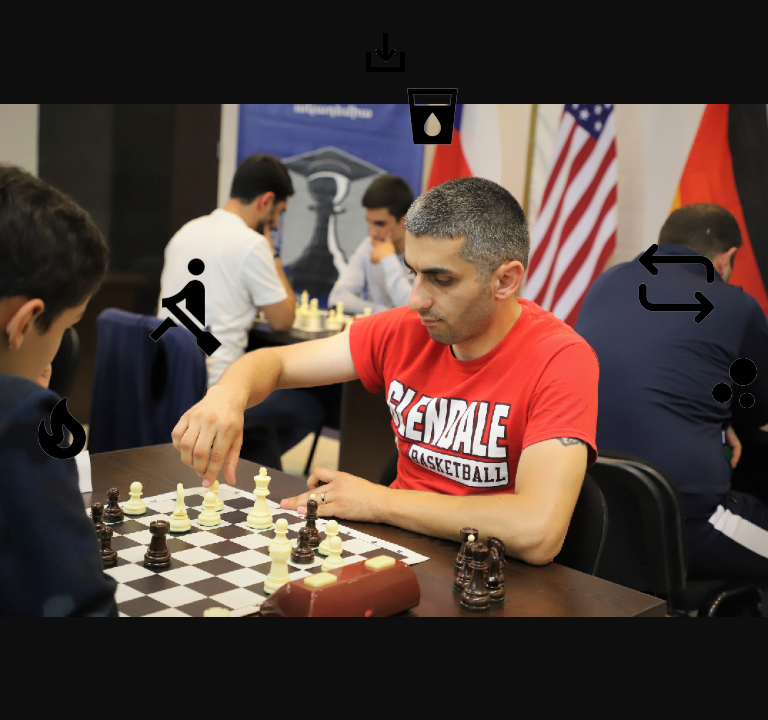  What do you see at coordinates (737, 383) in the screenshot?
I see `view bubble chart data visualization` at bounding box center [737, 383].